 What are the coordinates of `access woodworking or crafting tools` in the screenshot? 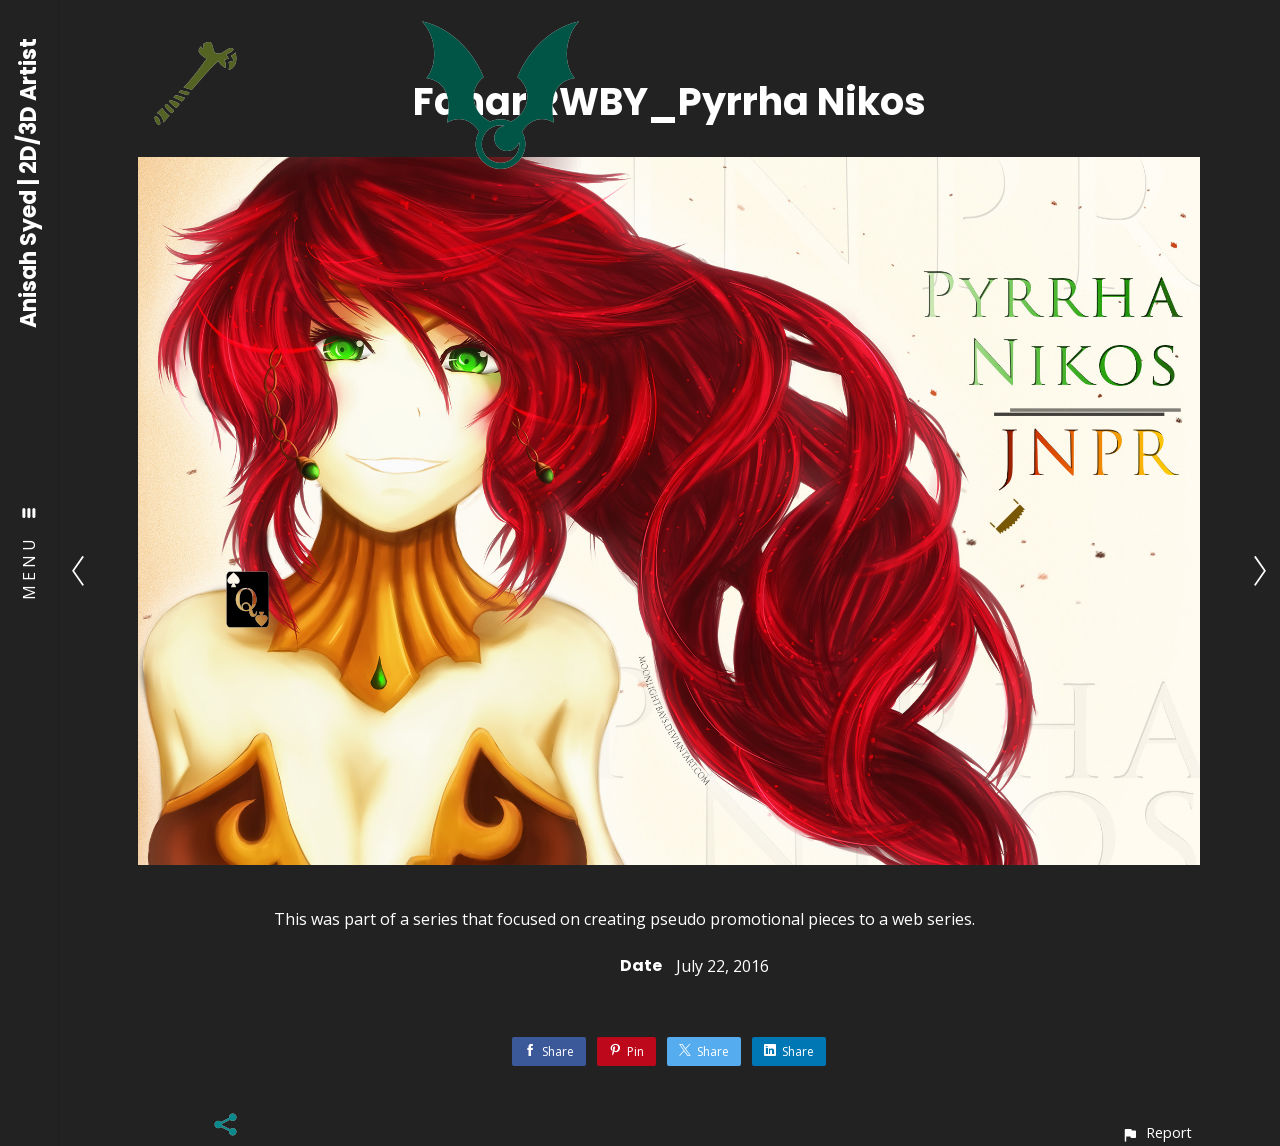 It's located at (1007, 516).